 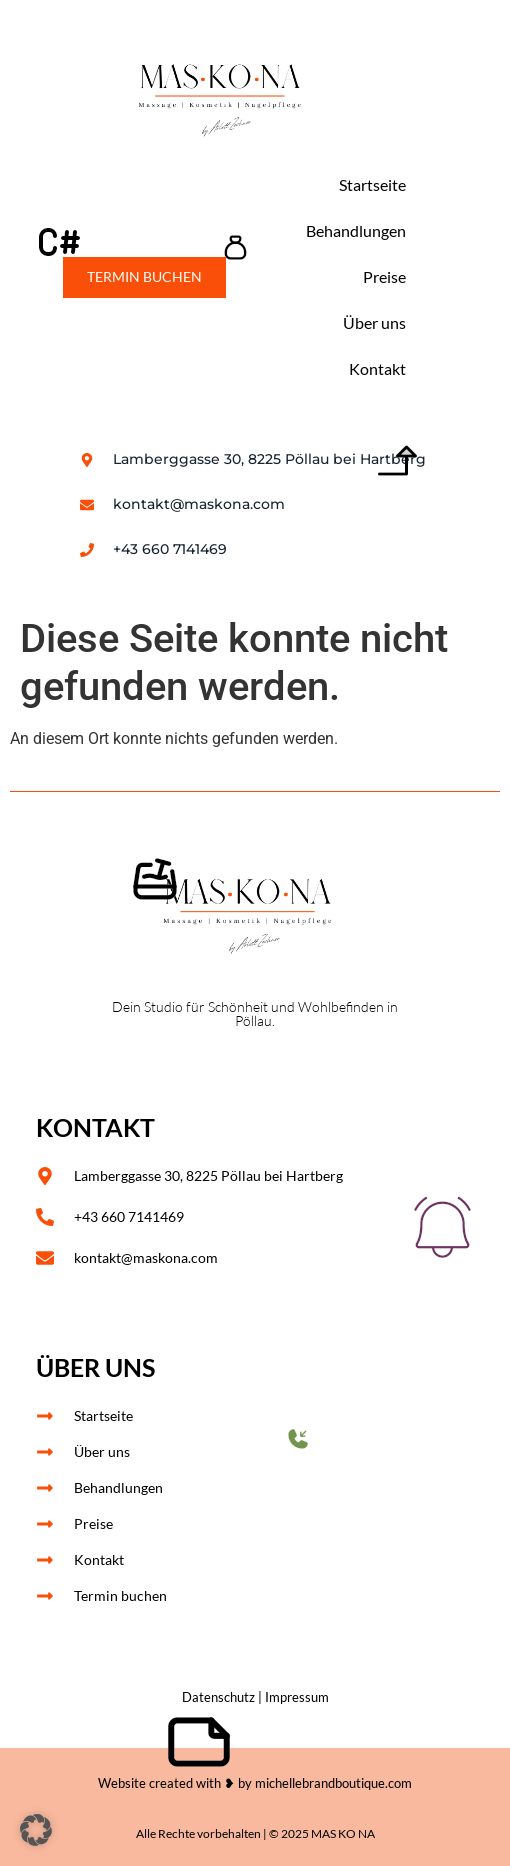 What do you see at coordinates (442, 1228) in the screenshot?
I see `indicates new notifications or alerts` at bounding box center [442, 1228].